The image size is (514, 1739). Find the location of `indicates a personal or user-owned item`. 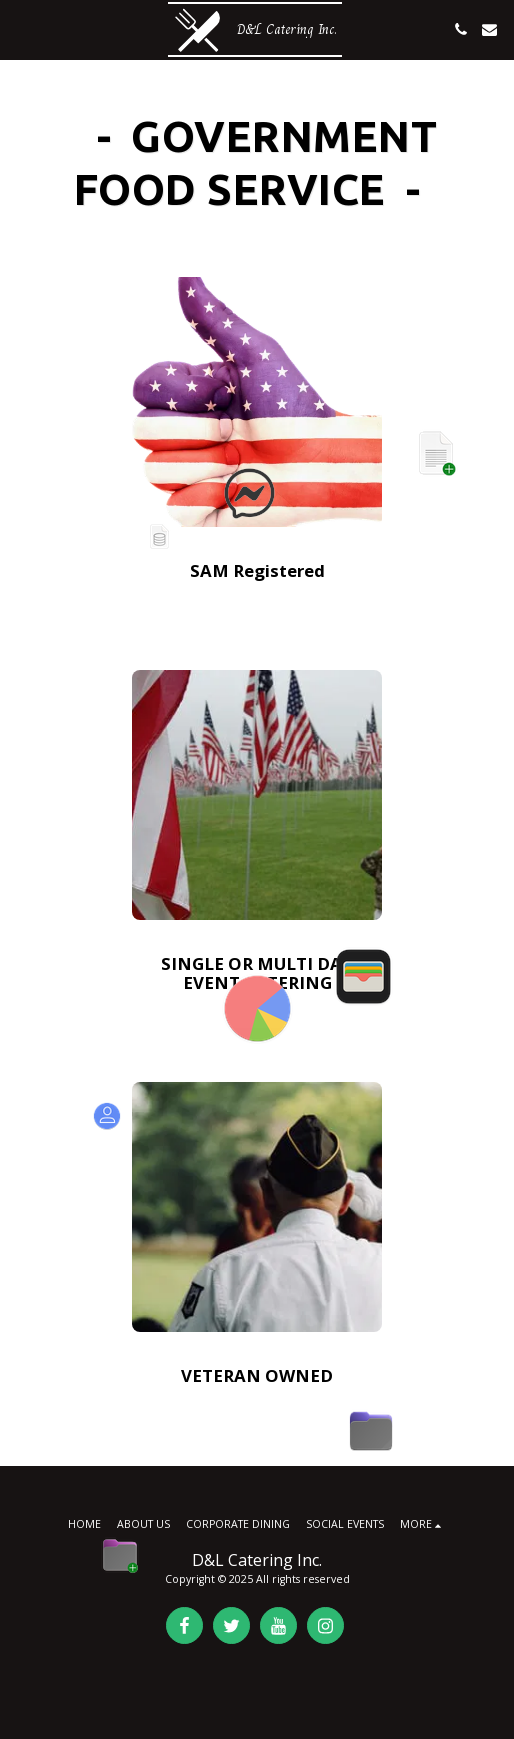

indicates a personal or user-owned item is located at coordinates (107, 1116).